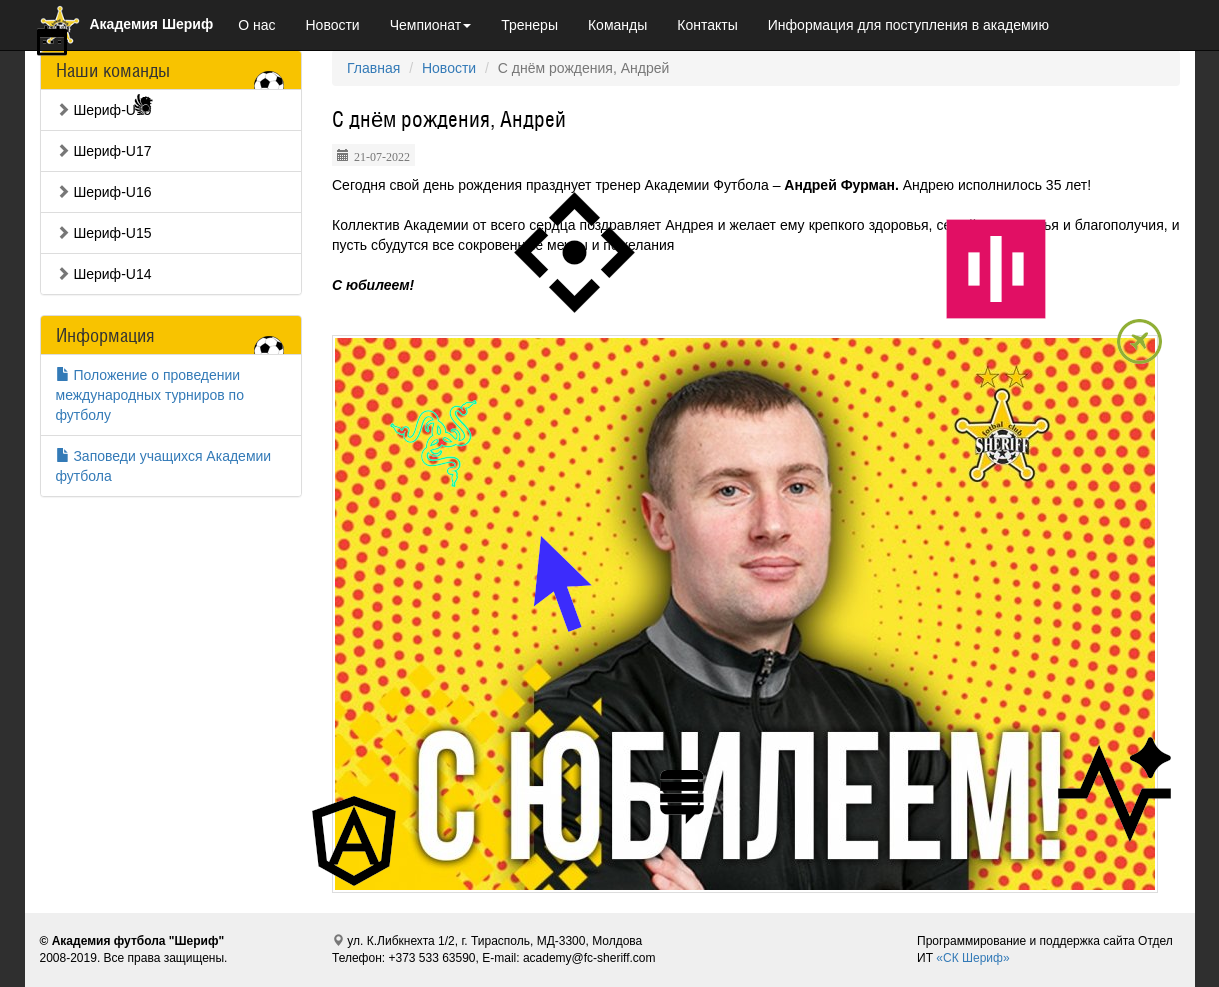 The height and width of the screenshot is (987, 1219). What do you see at coordinates (52, 42) in the screenshot?
I see `view calendar or scheduled events` at bounding box center [52, 42].